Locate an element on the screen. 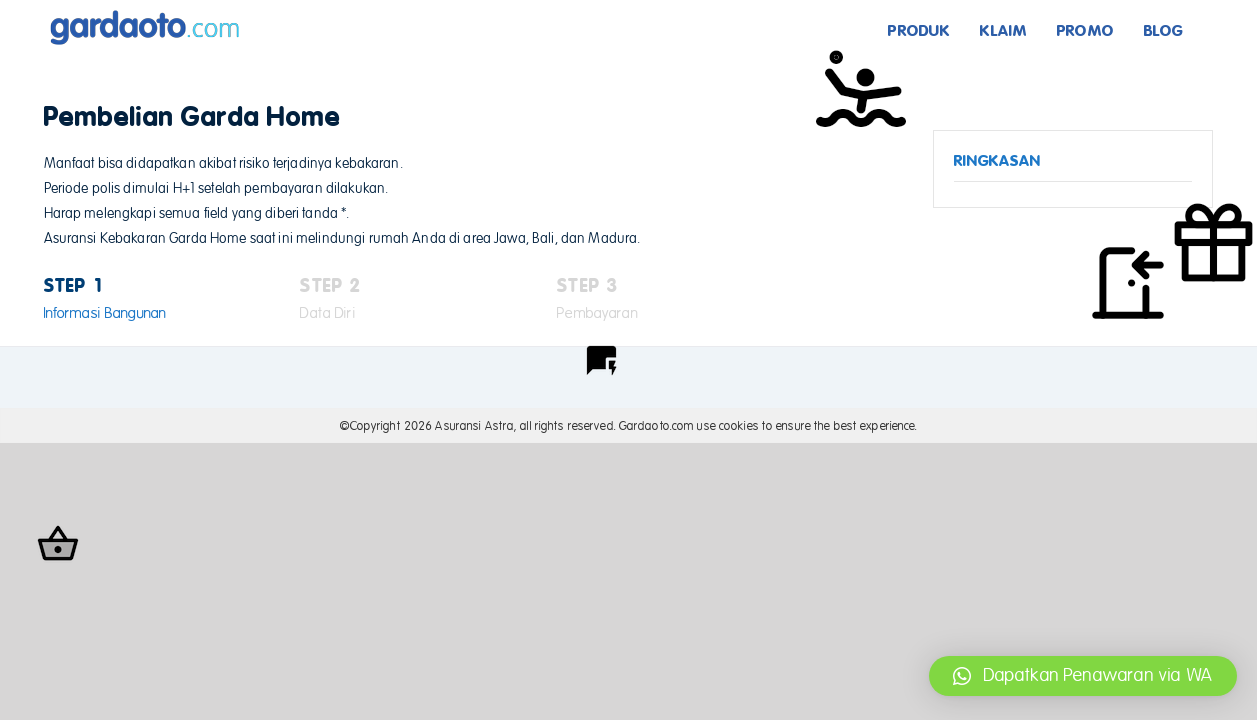 Image resolution: width=1257 pixels, height=720 pixels. view your shopping basket is located at coordinates (58, 544).